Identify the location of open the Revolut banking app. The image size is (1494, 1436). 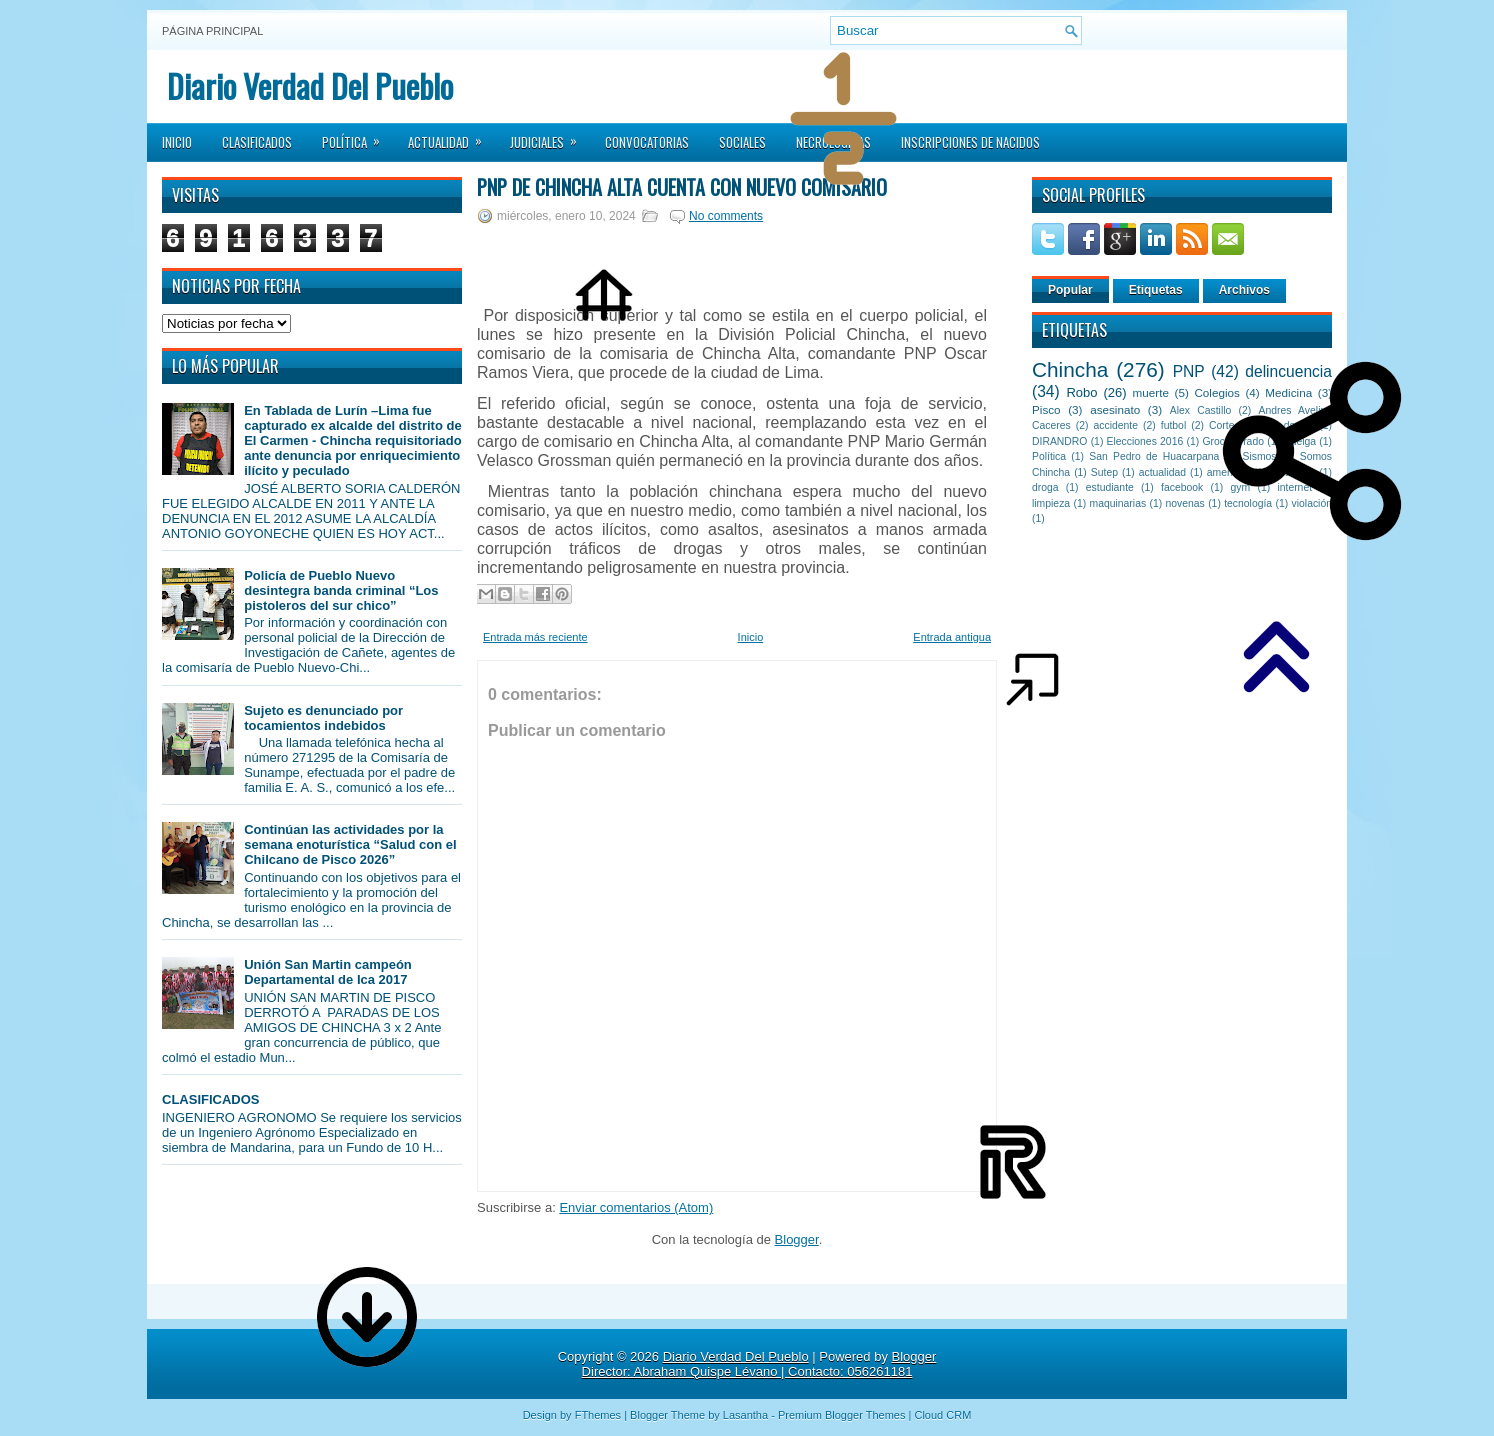
(1013, 1162).